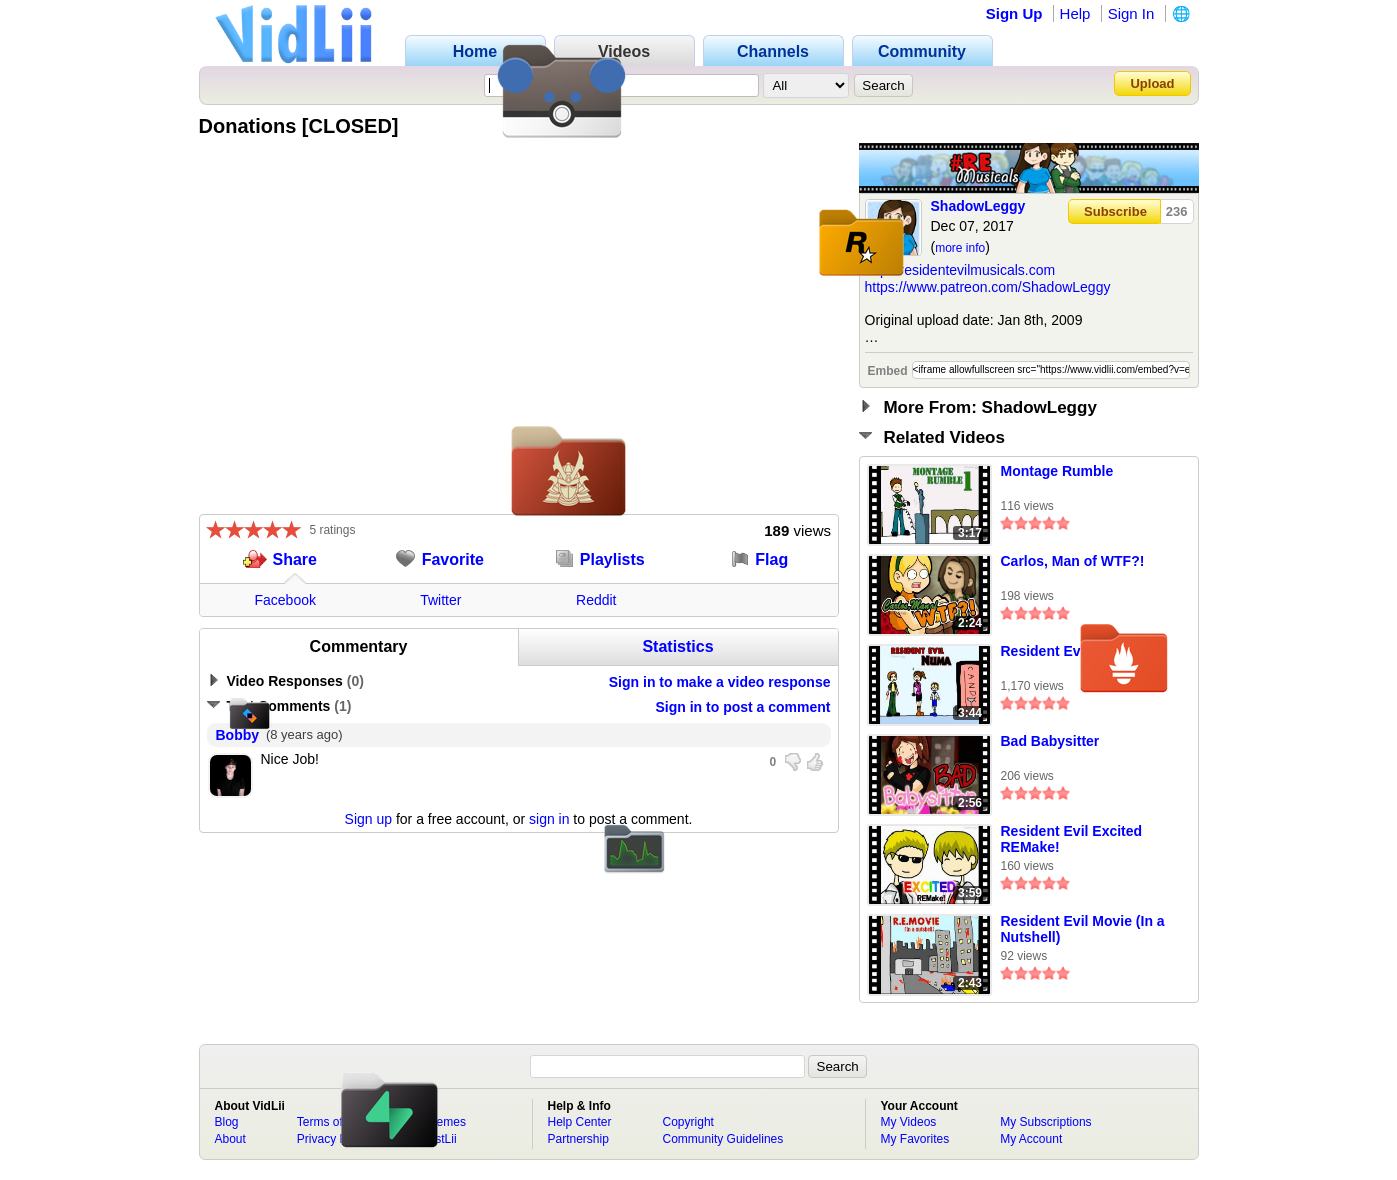 This screenshot has height=1180, width=1397. What do you see at coordinates (389, 1112) in the screenshot?
I see `open supabase project folder` at bounding box center [389, 1112].